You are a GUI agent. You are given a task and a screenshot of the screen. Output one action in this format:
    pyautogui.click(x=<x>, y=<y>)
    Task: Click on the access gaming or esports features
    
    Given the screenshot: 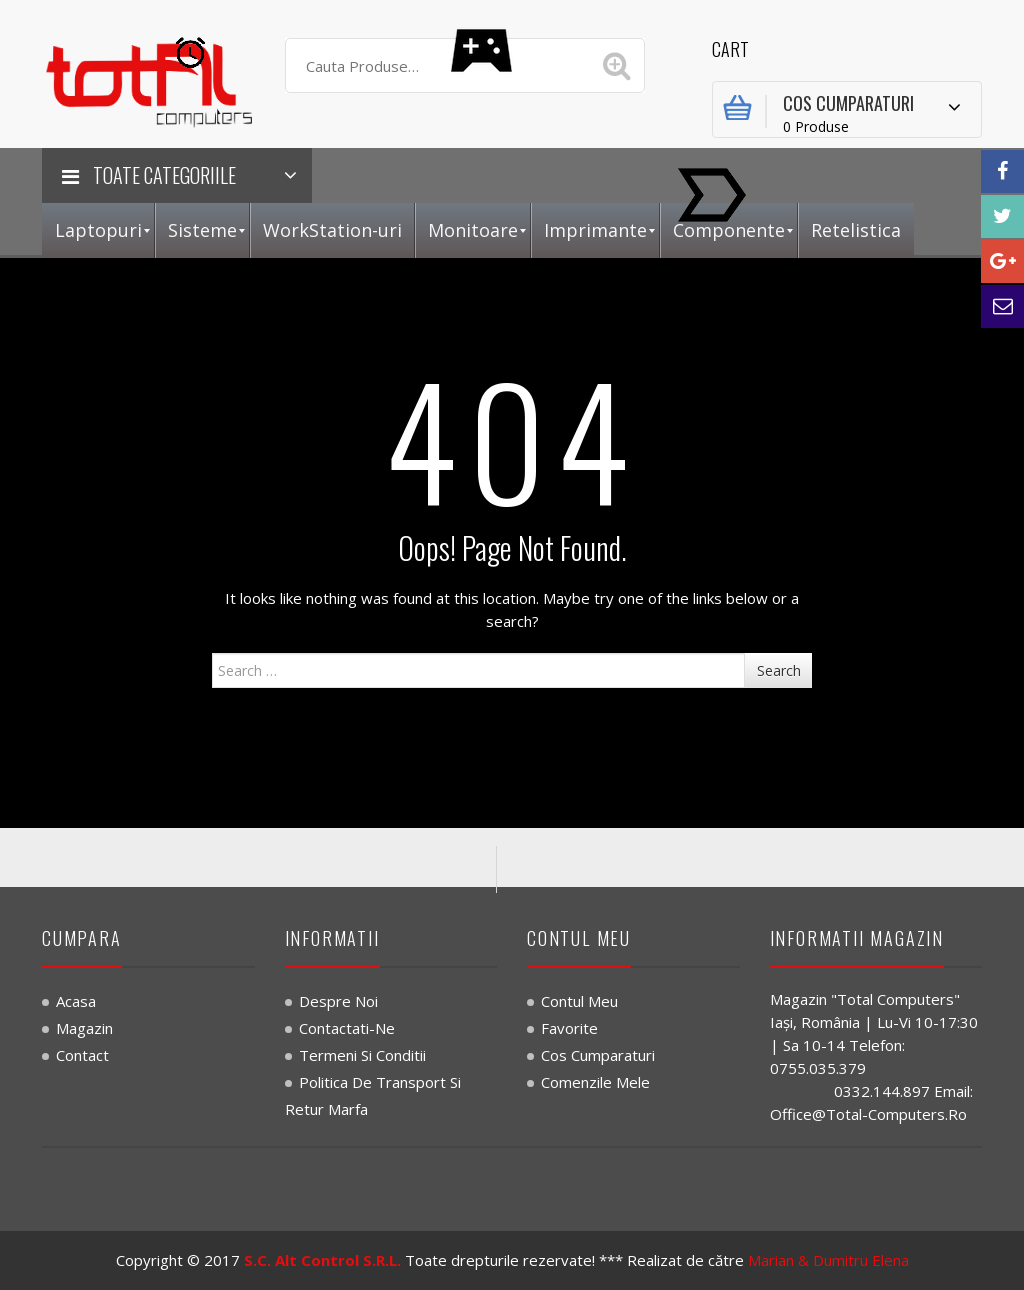 What is the action you would take?
    pyautogui.click(x=481, y=50)
    